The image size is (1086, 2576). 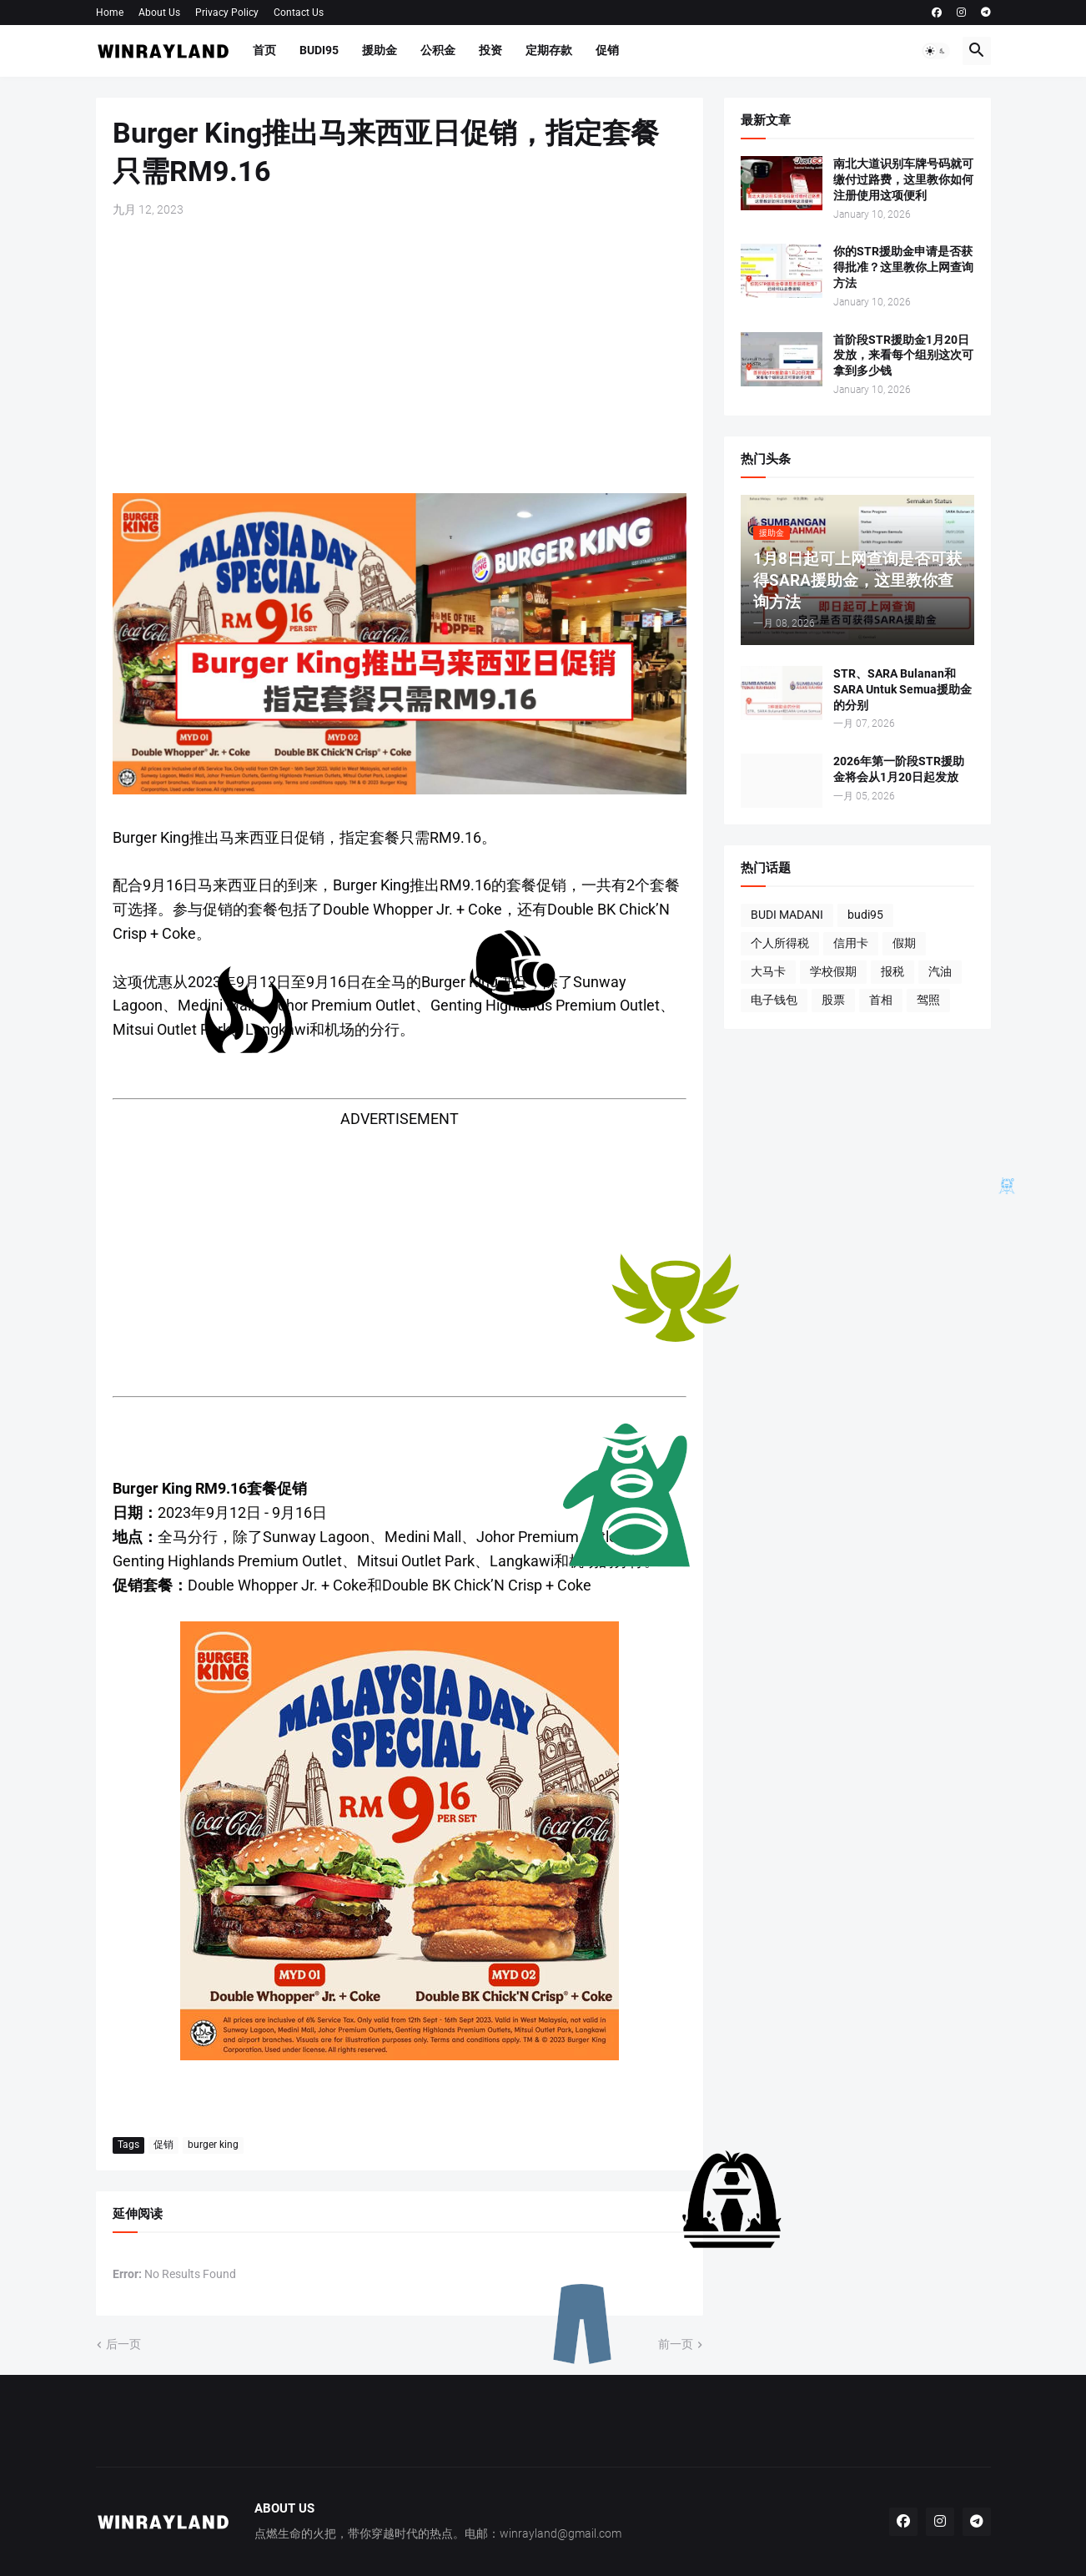 I want to click on indicates a hot or trending item, so click(x=248, y=1009).